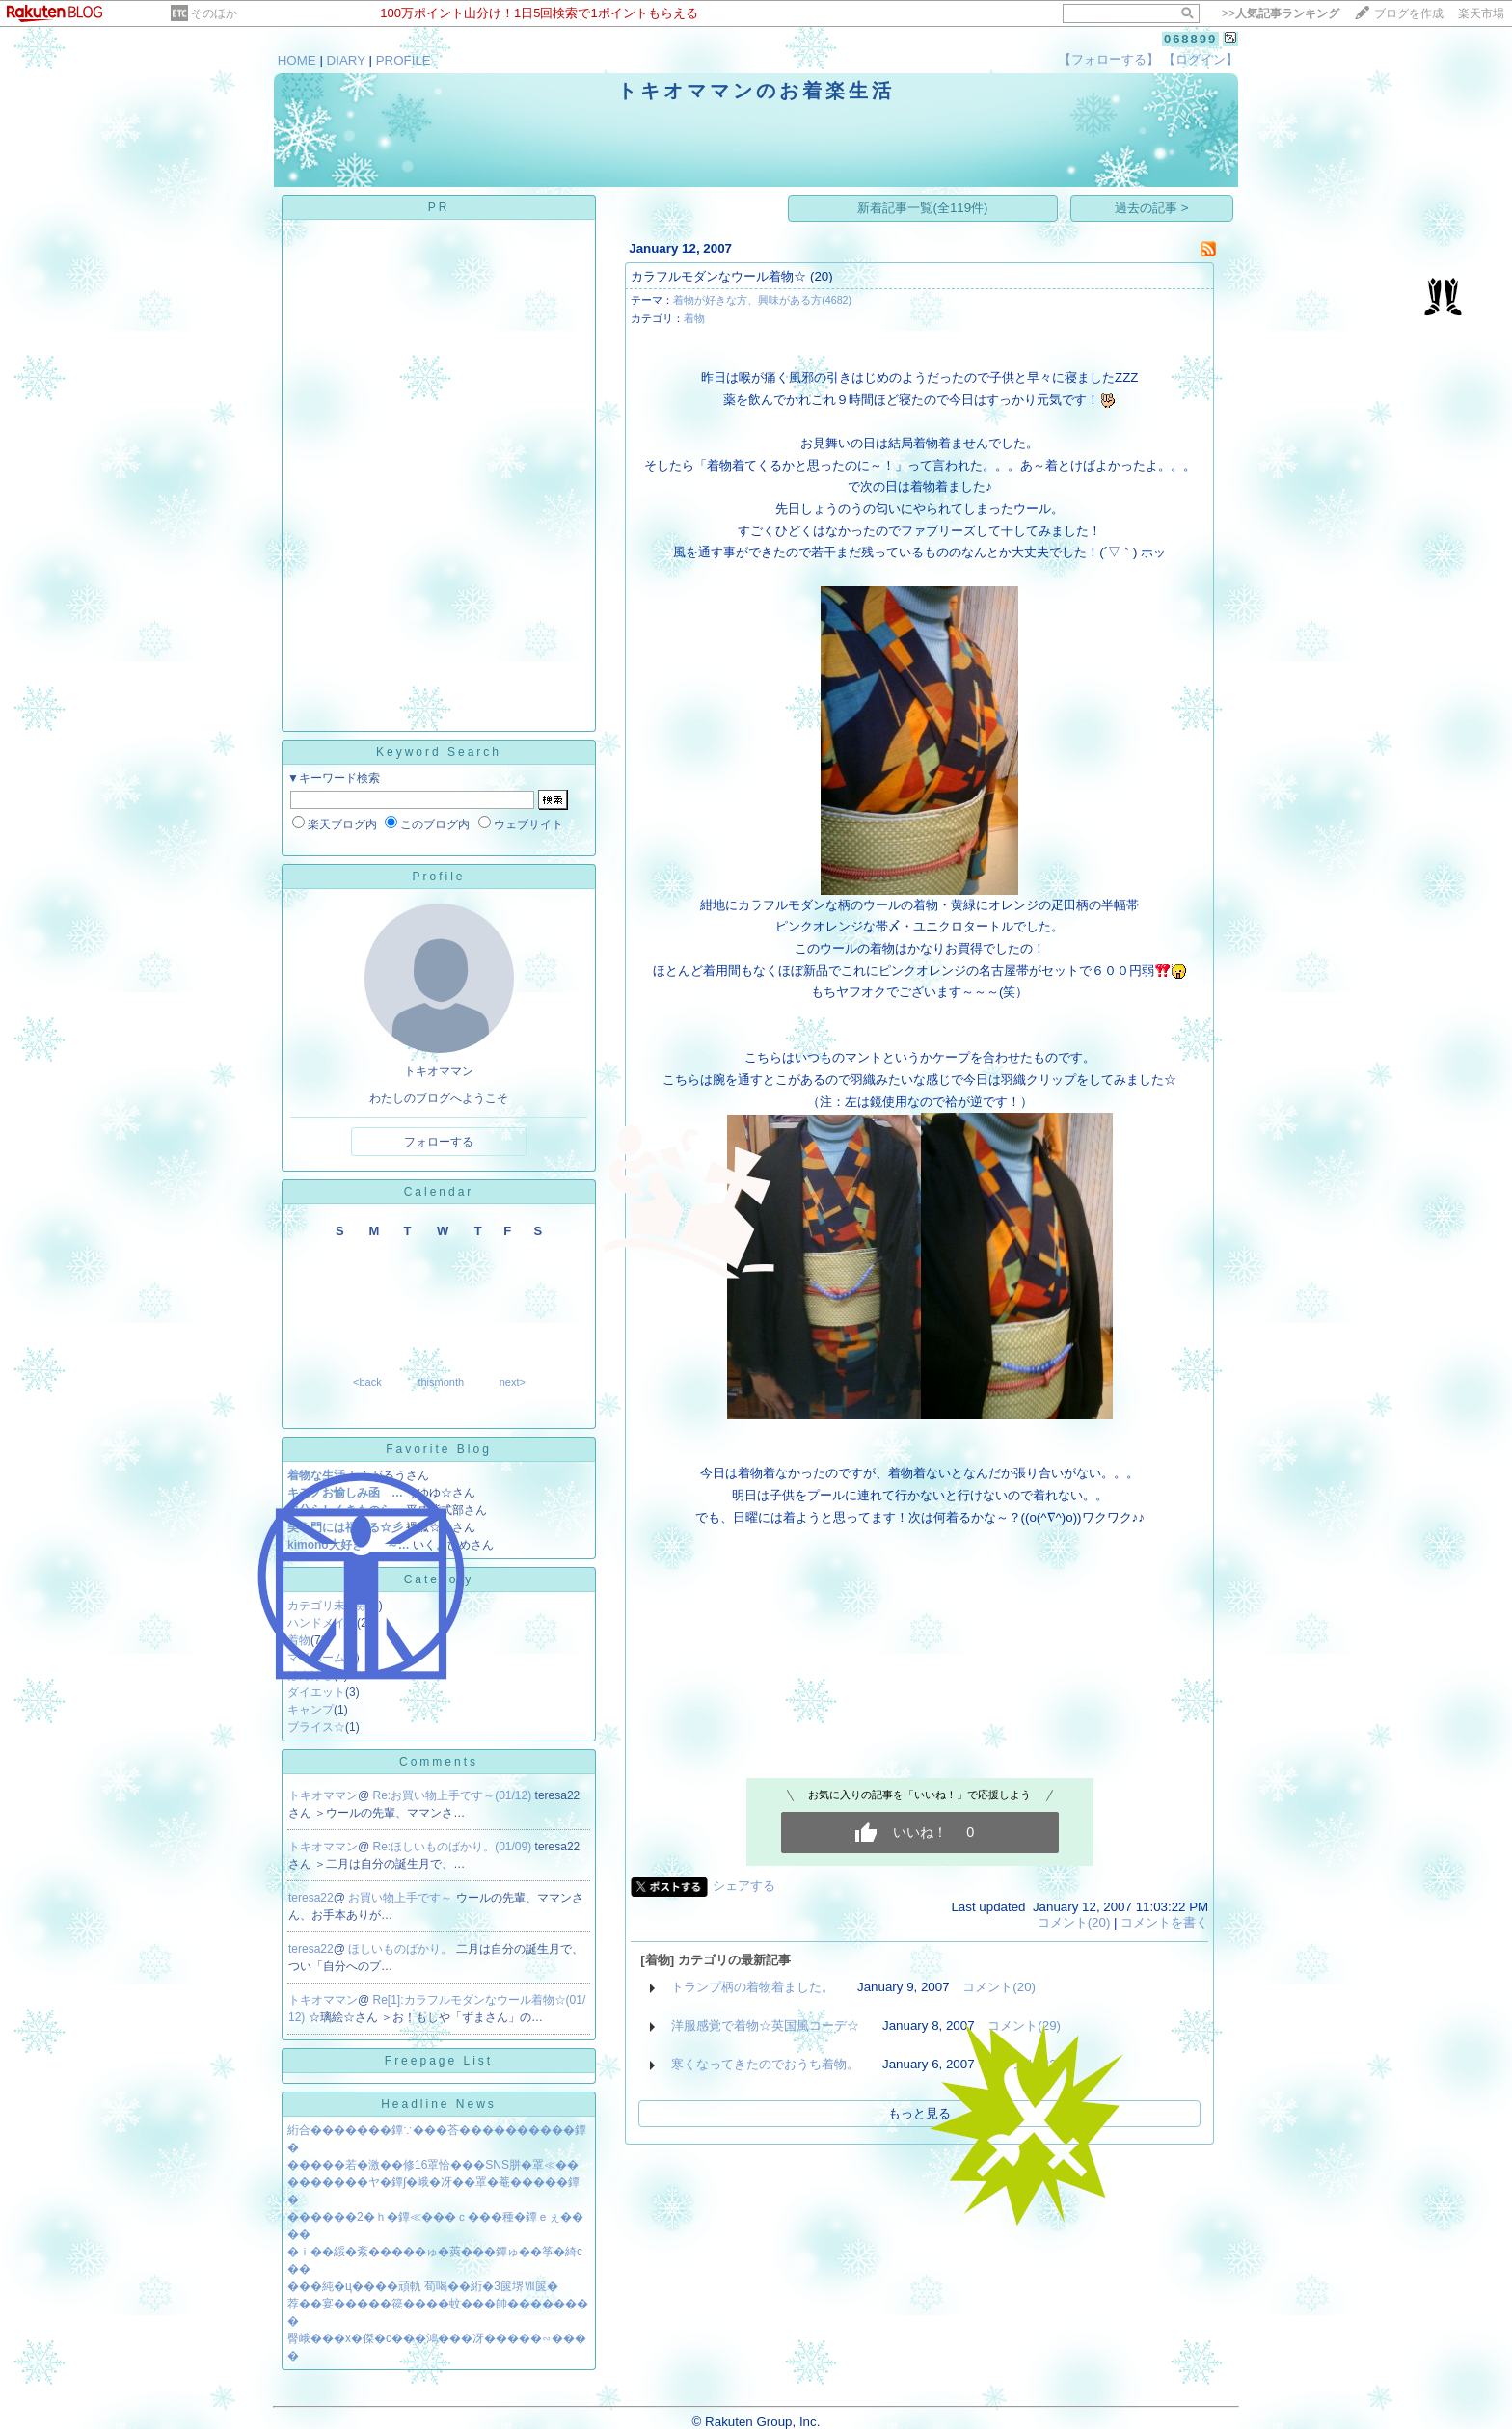 This screenshot has width=1512, height=2429. I want to click on select fomorian enemy type or creature class, so click(688, 1193).